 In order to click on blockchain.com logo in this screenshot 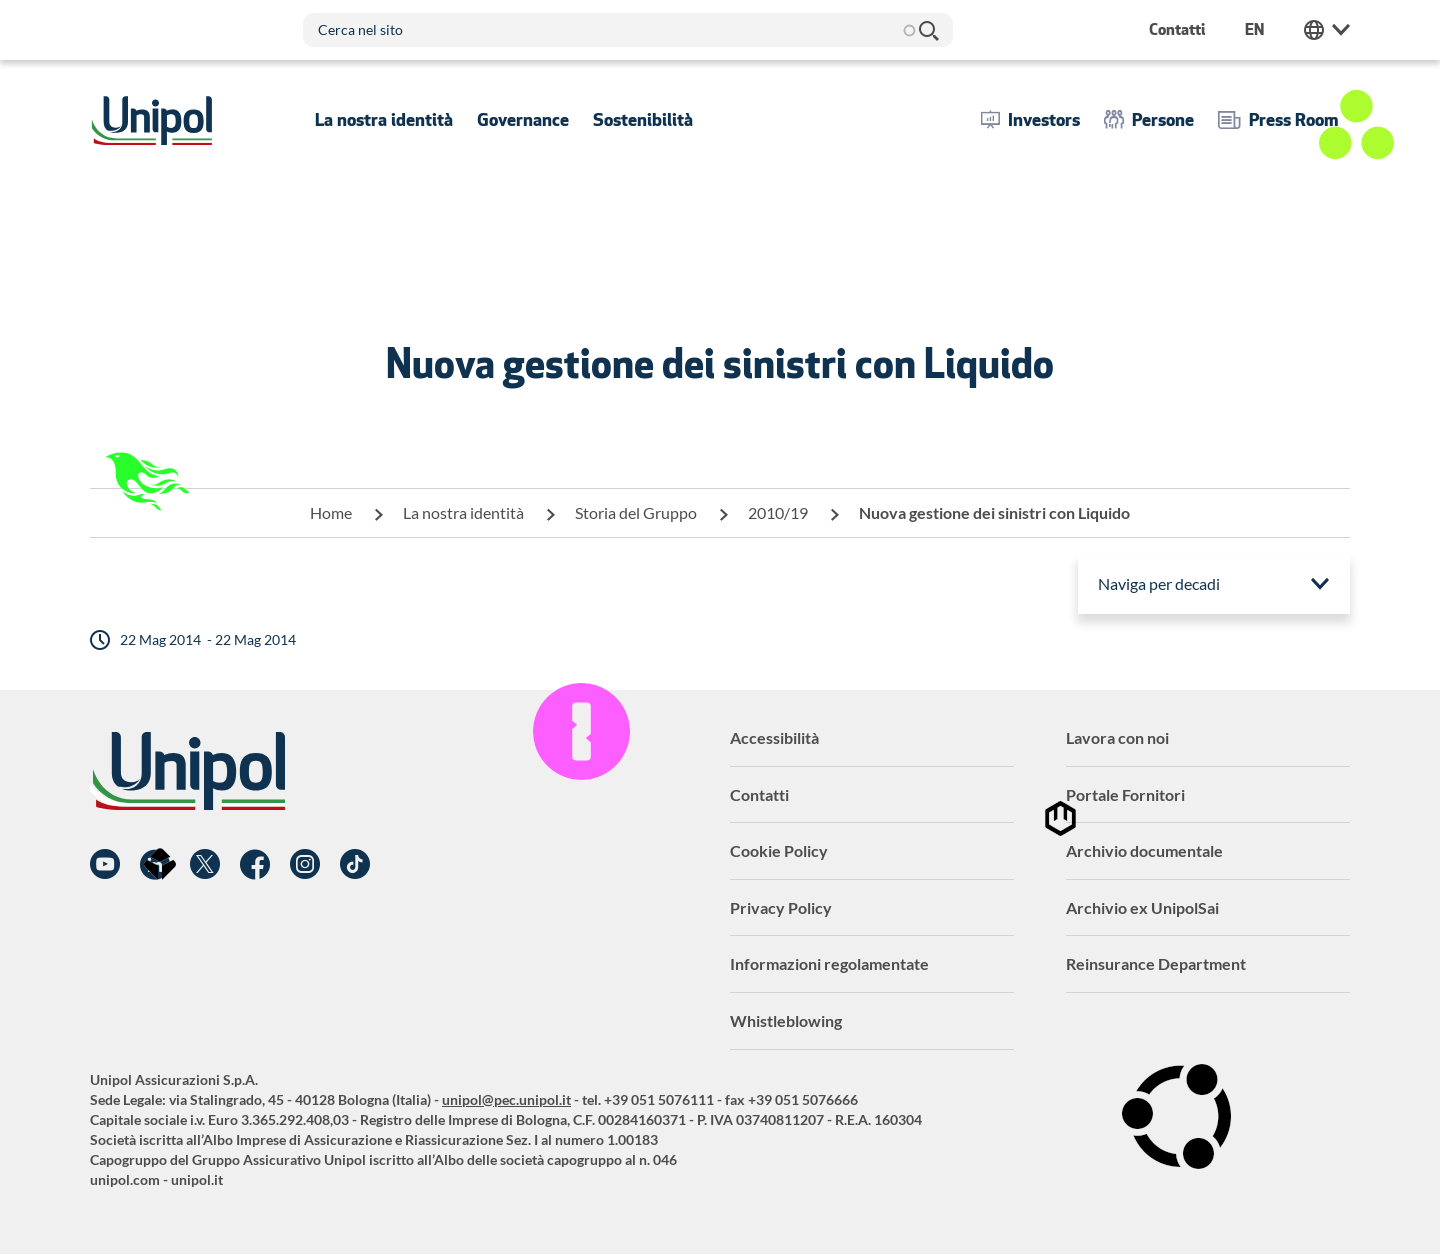, I will do `click(160, 864)`.